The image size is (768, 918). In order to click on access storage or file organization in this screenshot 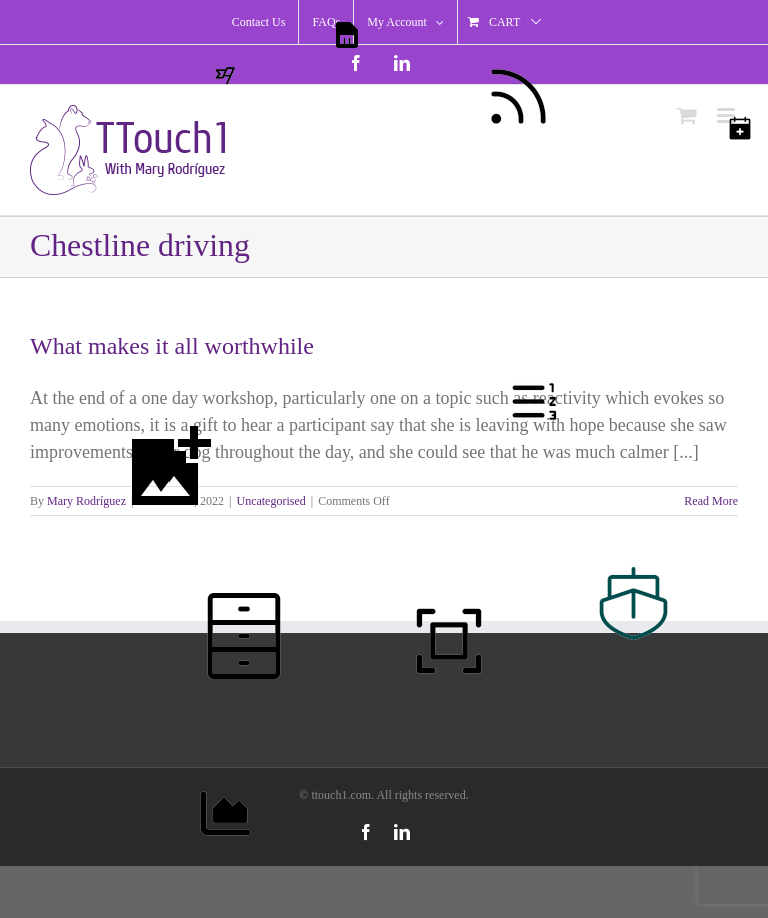, I will do `click(244, 636)`.